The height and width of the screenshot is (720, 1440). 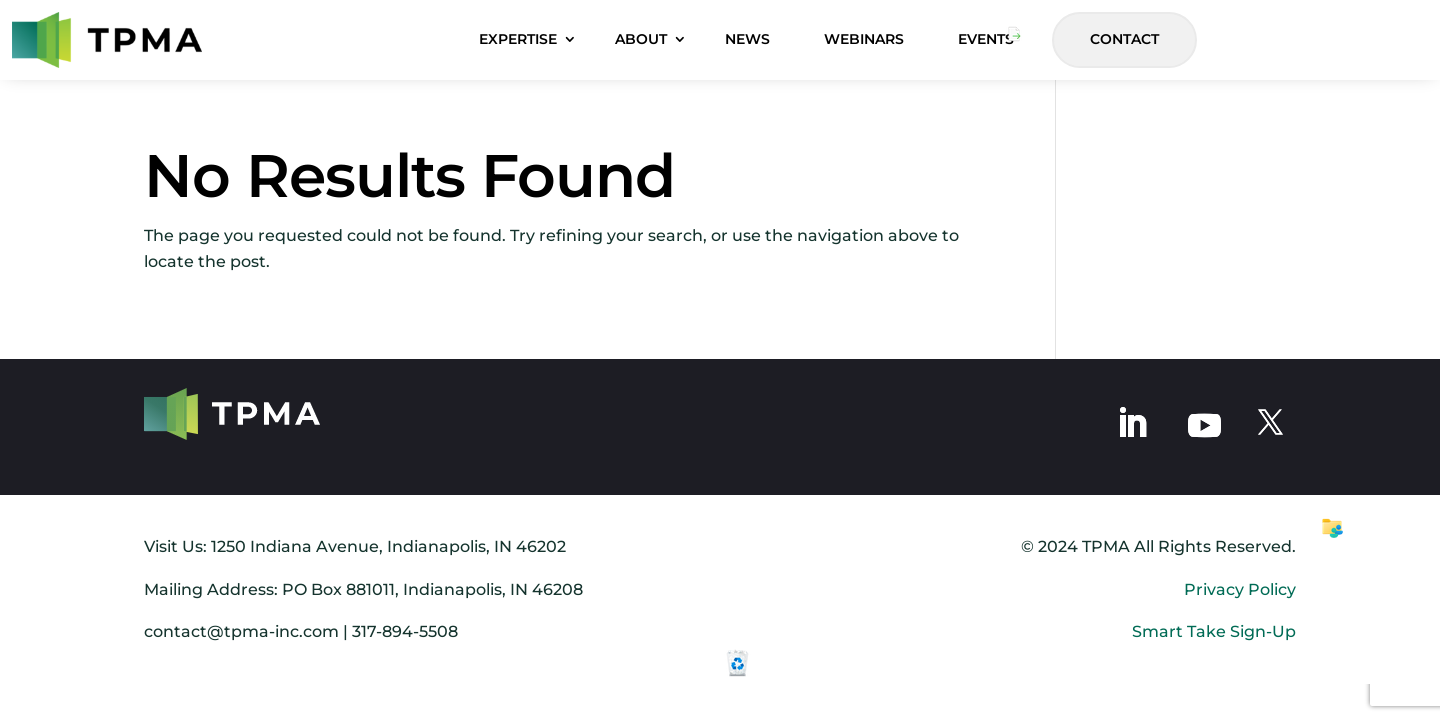 I want to click on move file to another location, so click(x=1014, y=34).